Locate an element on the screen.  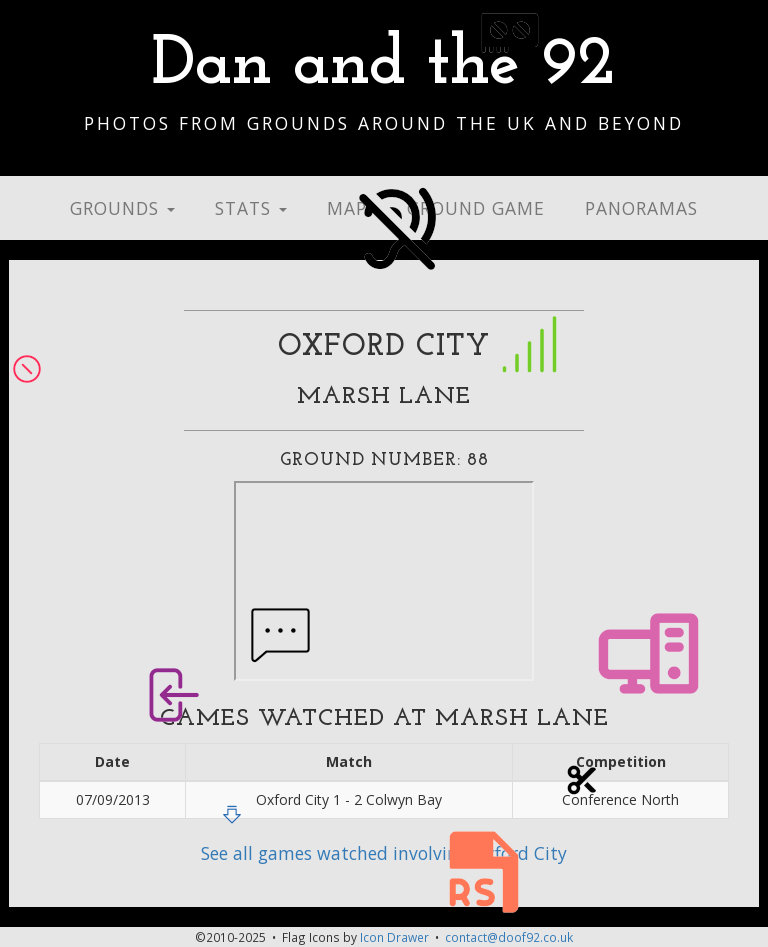
log out of your account is located at coordinates (170, 695).